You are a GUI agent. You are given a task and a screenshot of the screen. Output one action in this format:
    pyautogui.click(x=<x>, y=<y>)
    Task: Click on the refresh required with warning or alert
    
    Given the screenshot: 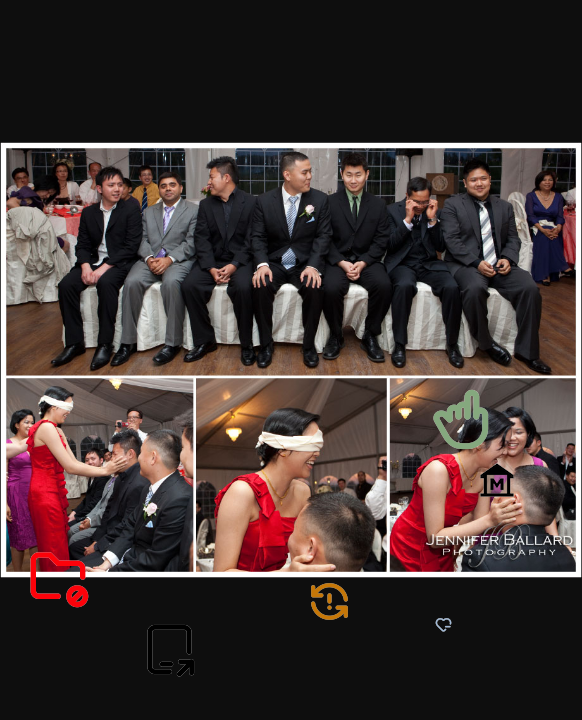 What is the action you would take?
    pyautogui.click(x=329, y=601)
    